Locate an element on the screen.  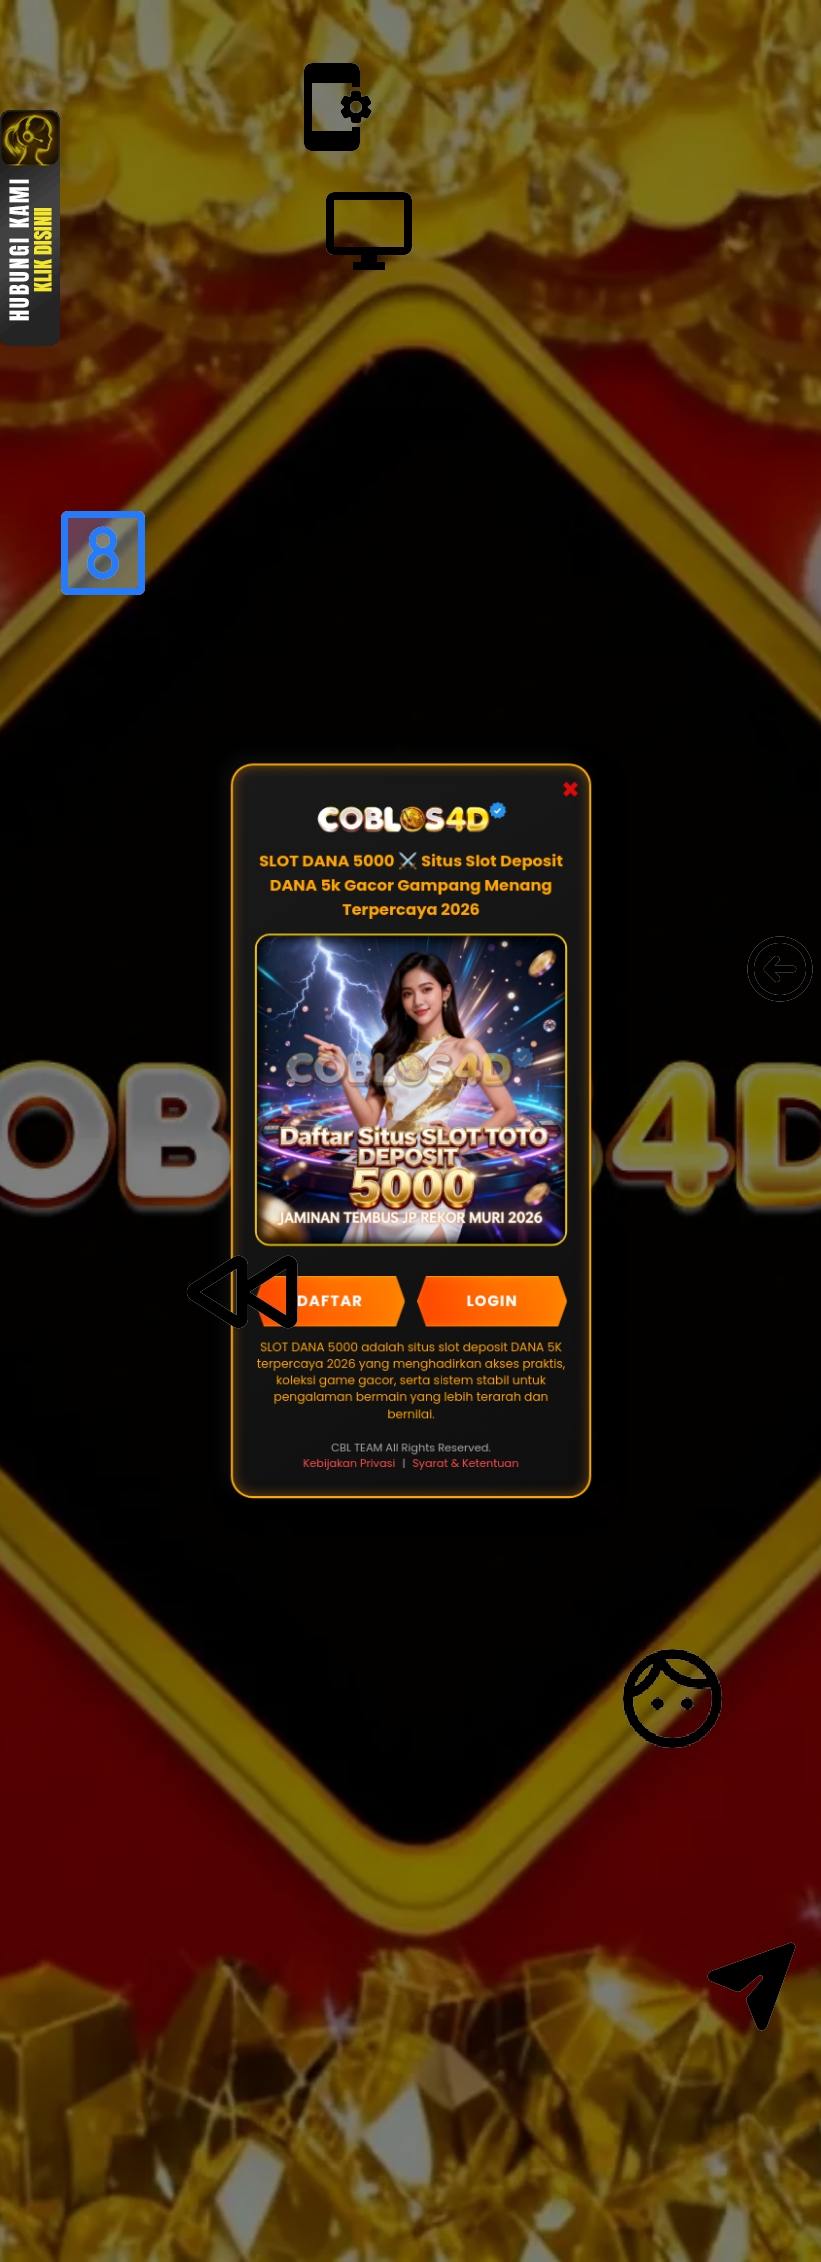
switch to desktop view is located at coordinates (369, 231).